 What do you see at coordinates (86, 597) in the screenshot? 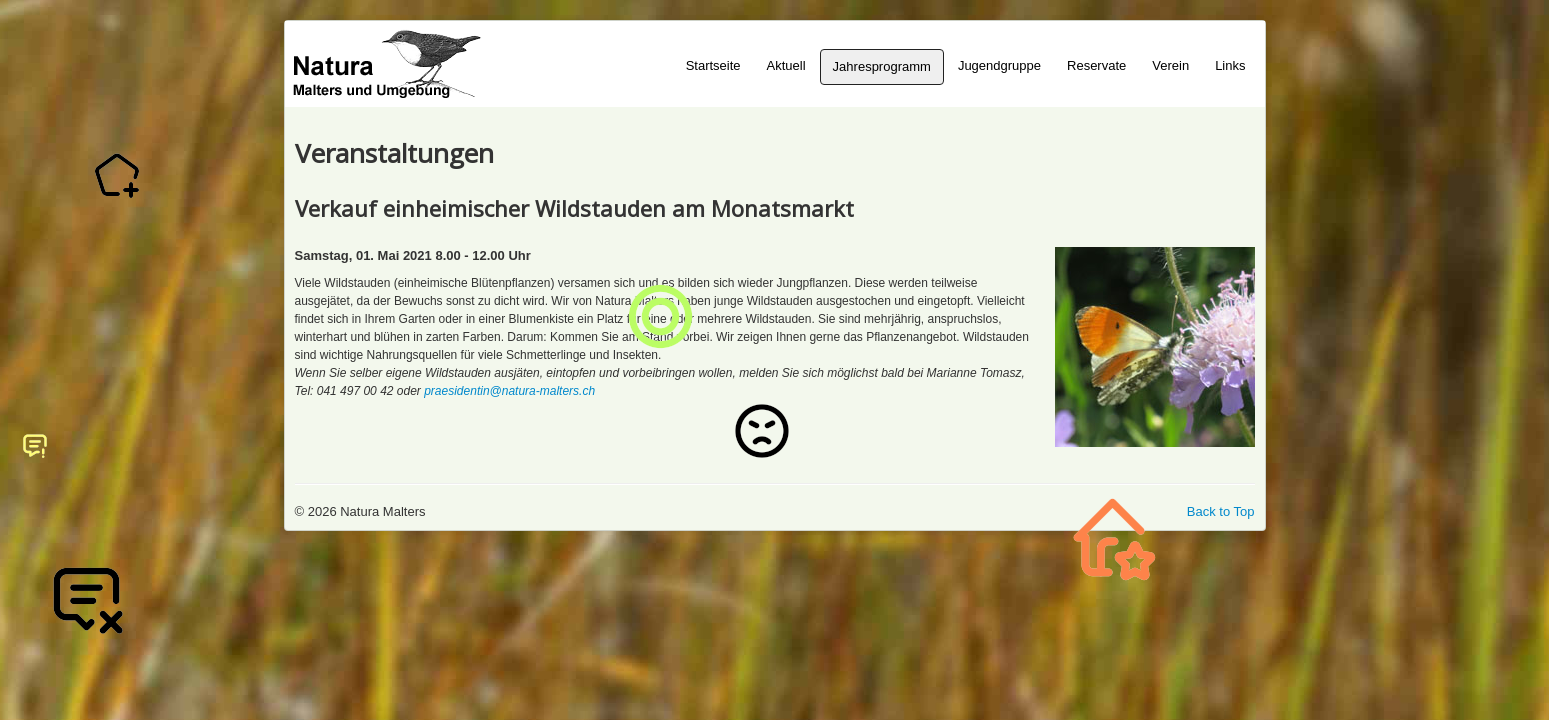
I see `delete a message or conversation` at bounding box center [86, 597].